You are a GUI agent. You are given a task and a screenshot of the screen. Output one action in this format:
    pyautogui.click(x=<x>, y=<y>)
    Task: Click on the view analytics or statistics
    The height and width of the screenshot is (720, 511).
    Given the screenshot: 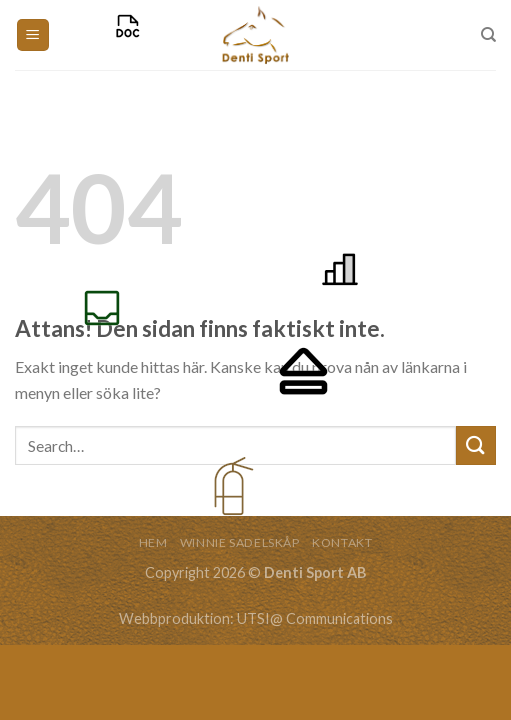 What is the action you would take?
    pyautogui.click(x=340, y=270)
    